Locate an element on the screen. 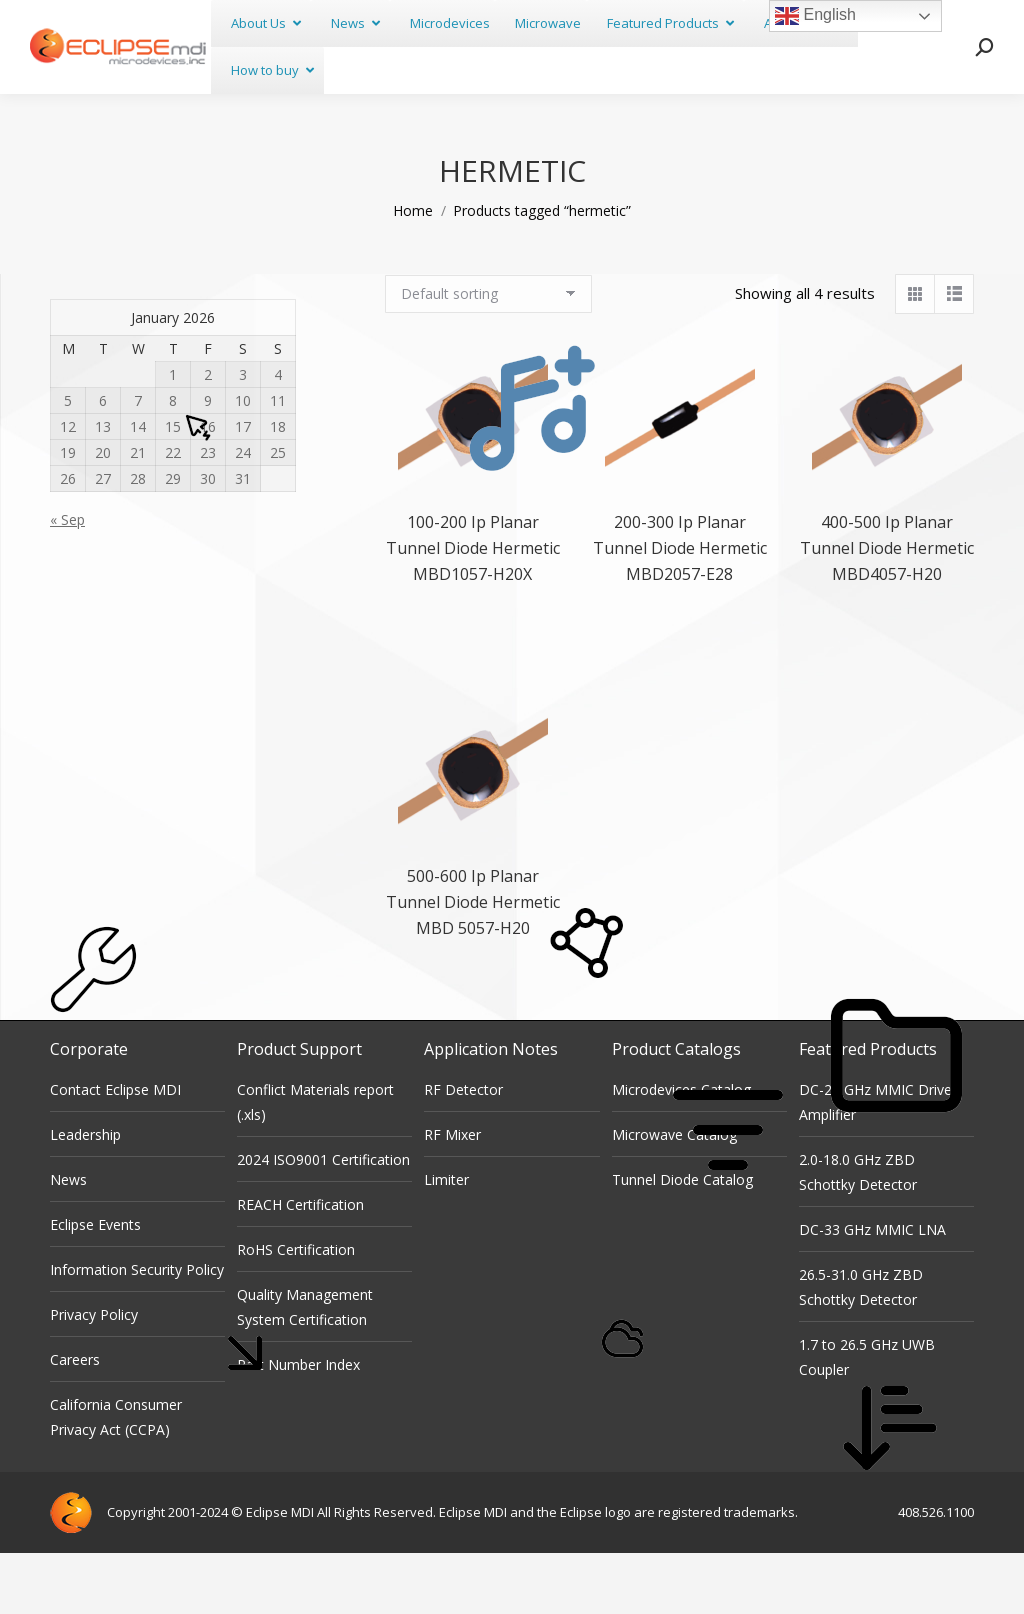  navigate to the next item diagonally is located at coordinates (245, 1353).